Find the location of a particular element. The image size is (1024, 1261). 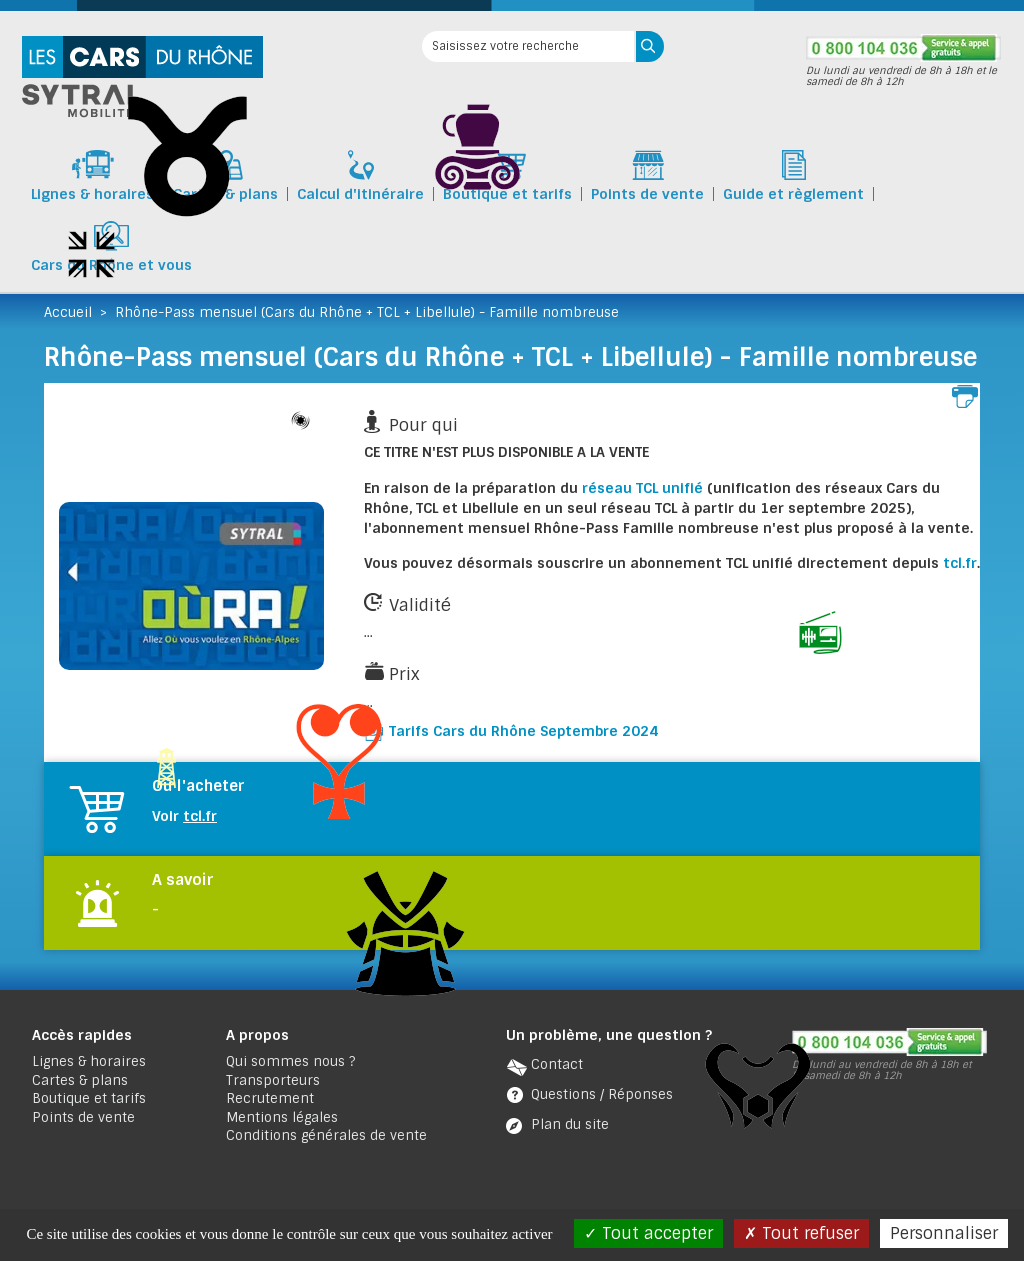

view or access lookout points on a map is located at coordinates (166, 767).